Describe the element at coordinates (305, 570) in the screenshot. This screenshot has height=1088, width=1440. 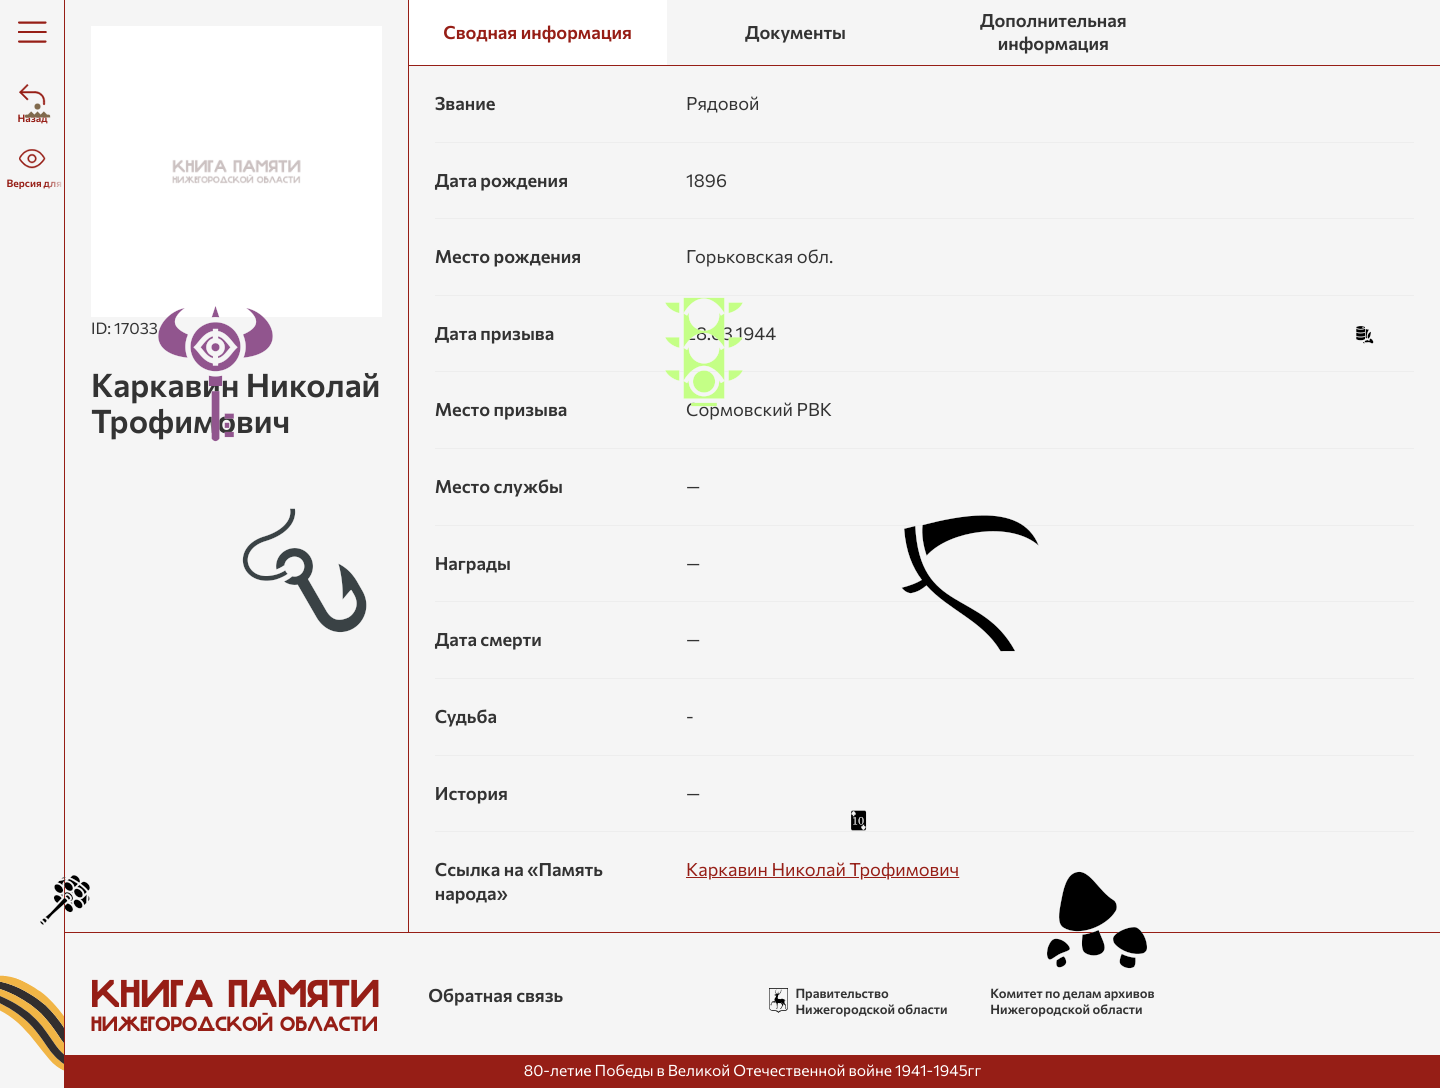
I see `access fishing mini-game or activity` at that location.